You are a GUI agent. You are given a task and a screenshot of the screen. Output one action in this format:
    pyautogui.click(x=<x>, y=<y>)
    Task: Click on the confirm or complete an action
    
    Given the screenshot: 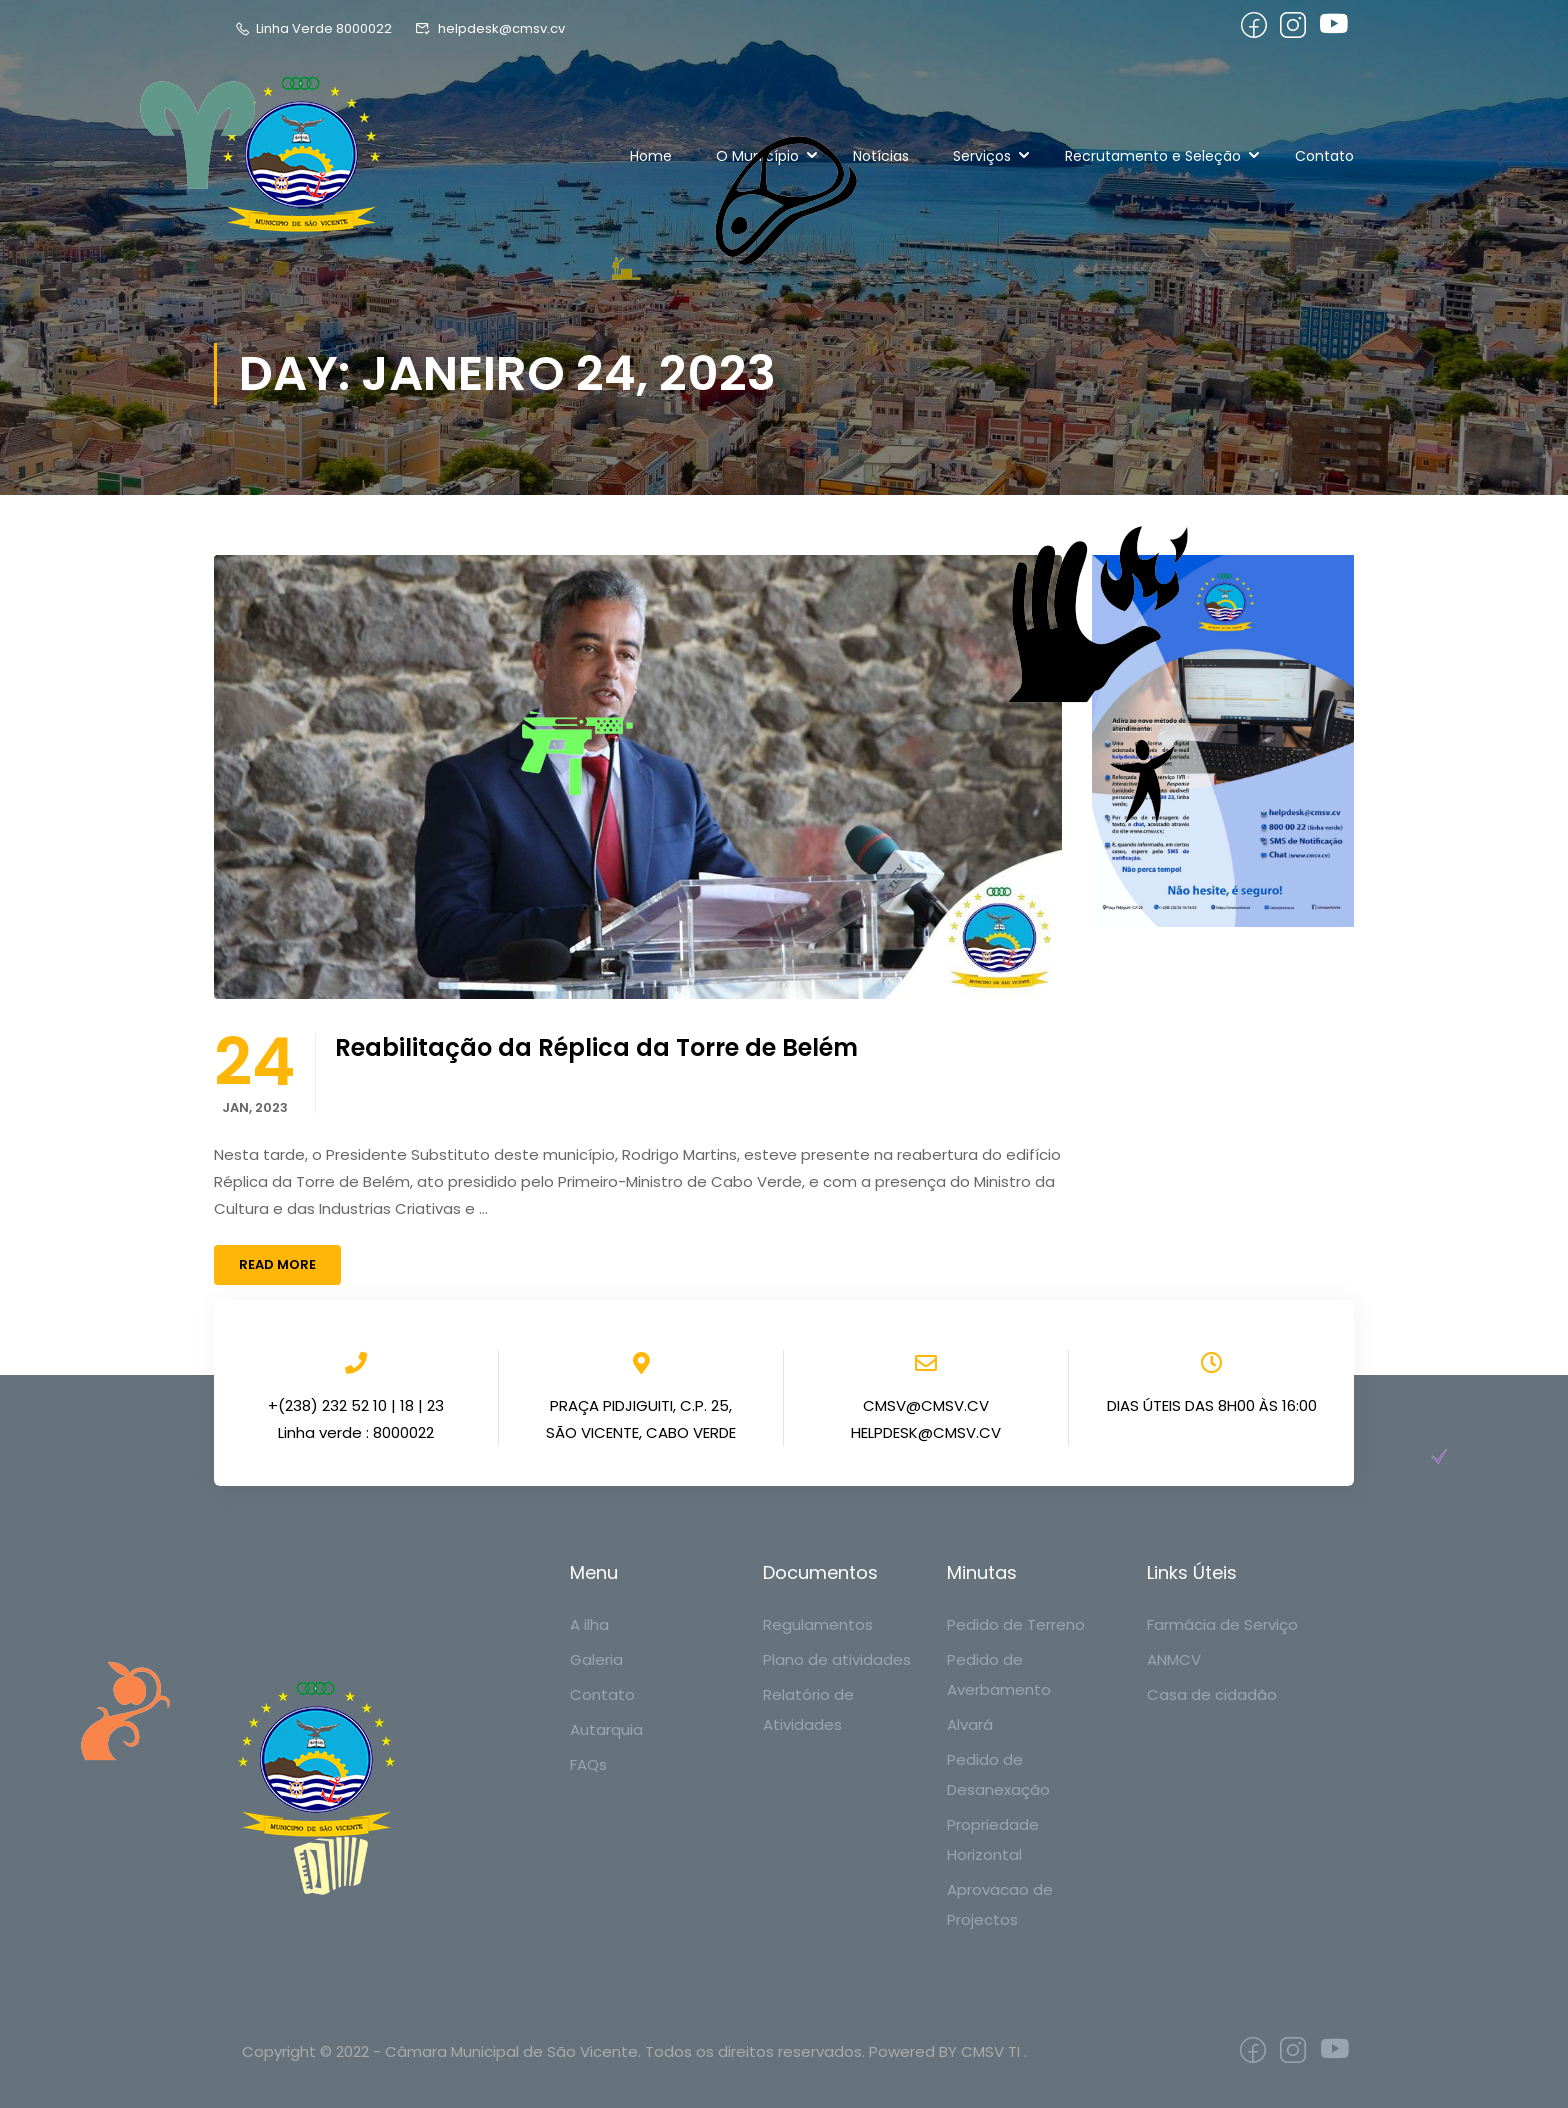 What is the action you would take?
    pyautogui.click(x=1439, y=1456)
    